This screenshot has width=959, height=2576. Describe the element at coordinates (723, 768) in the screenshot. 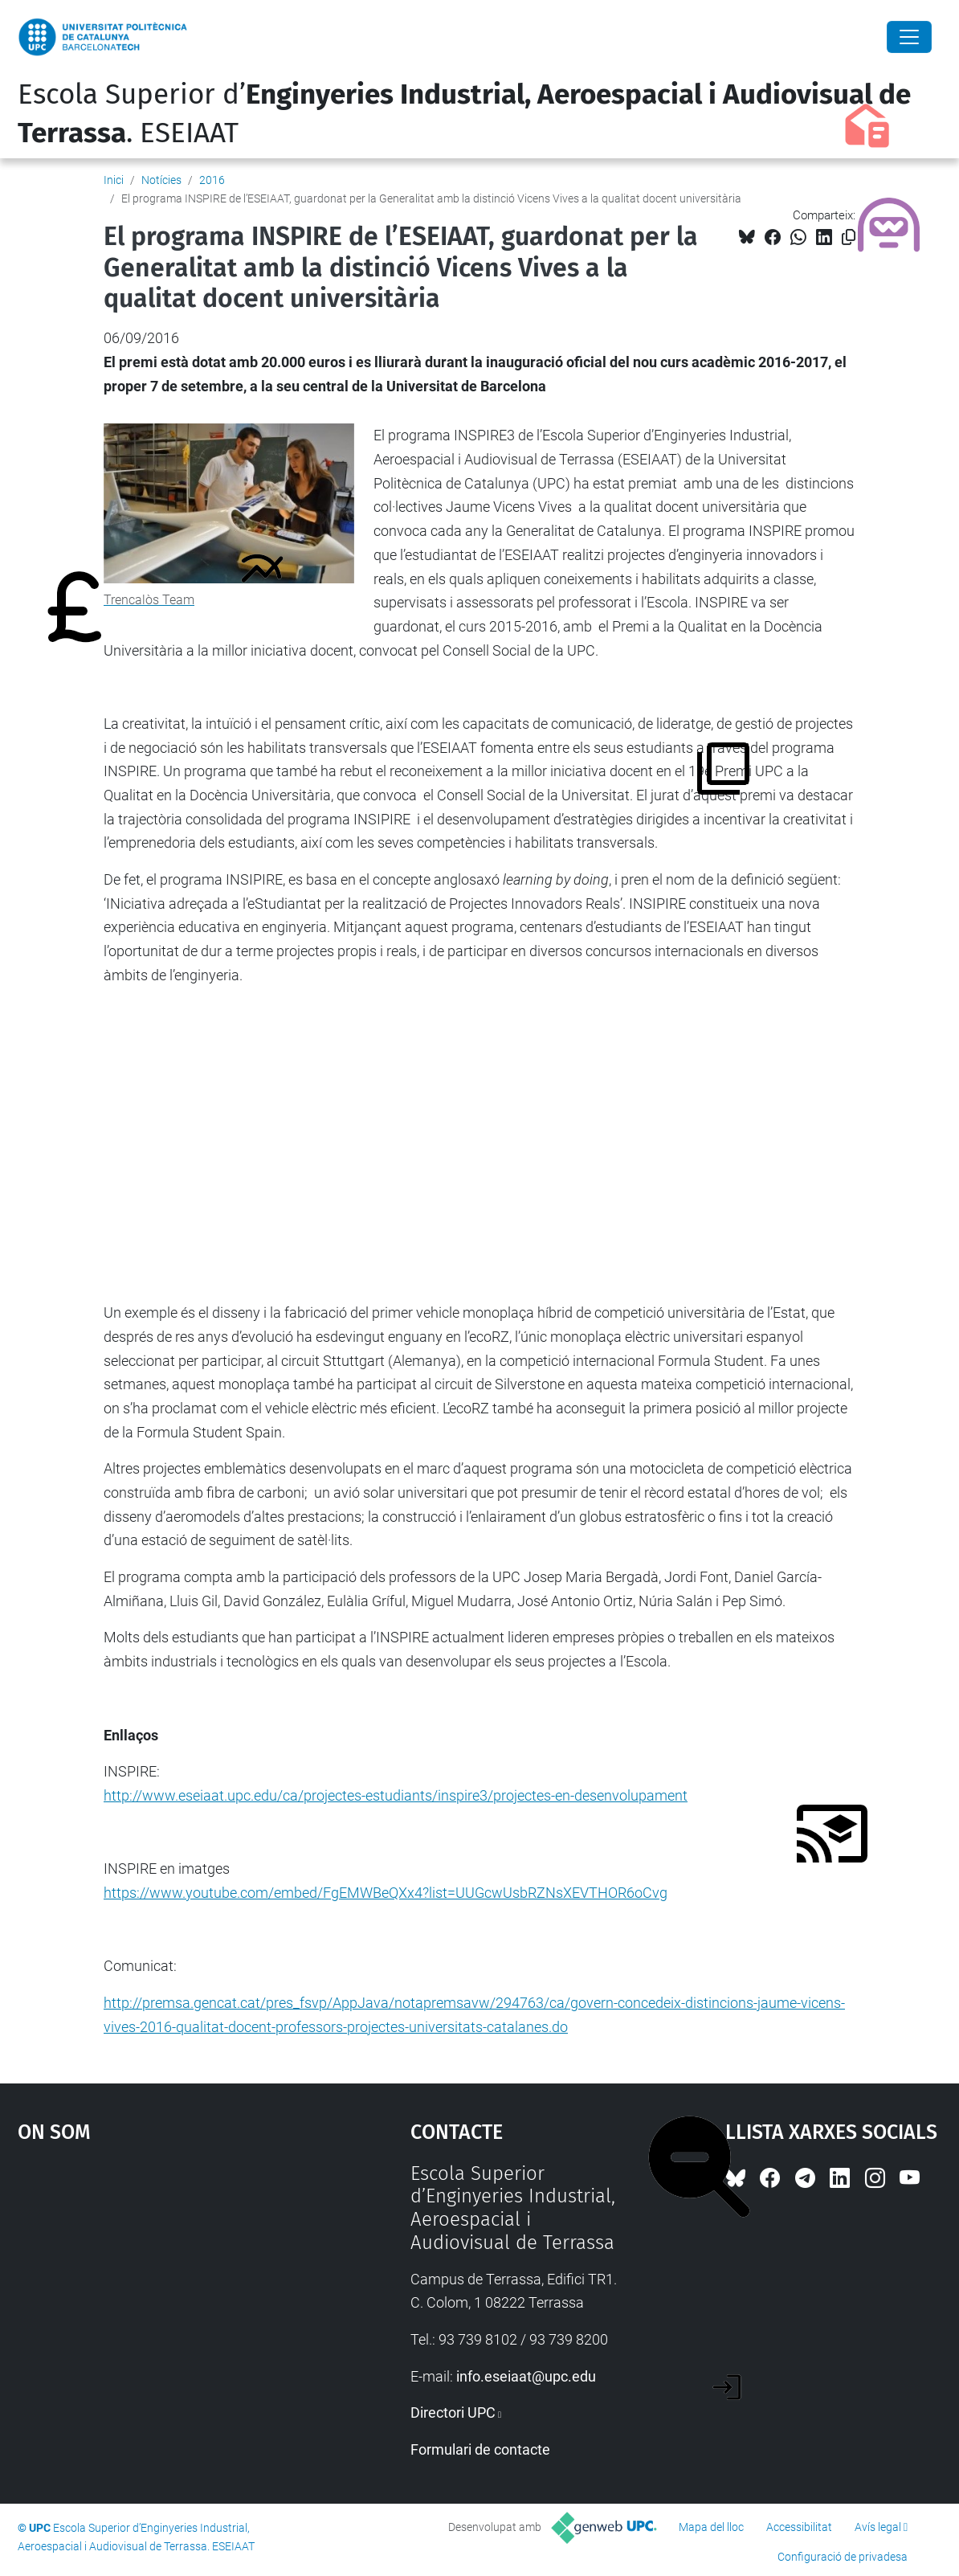

I see `indicates no filter is applied` at that location.